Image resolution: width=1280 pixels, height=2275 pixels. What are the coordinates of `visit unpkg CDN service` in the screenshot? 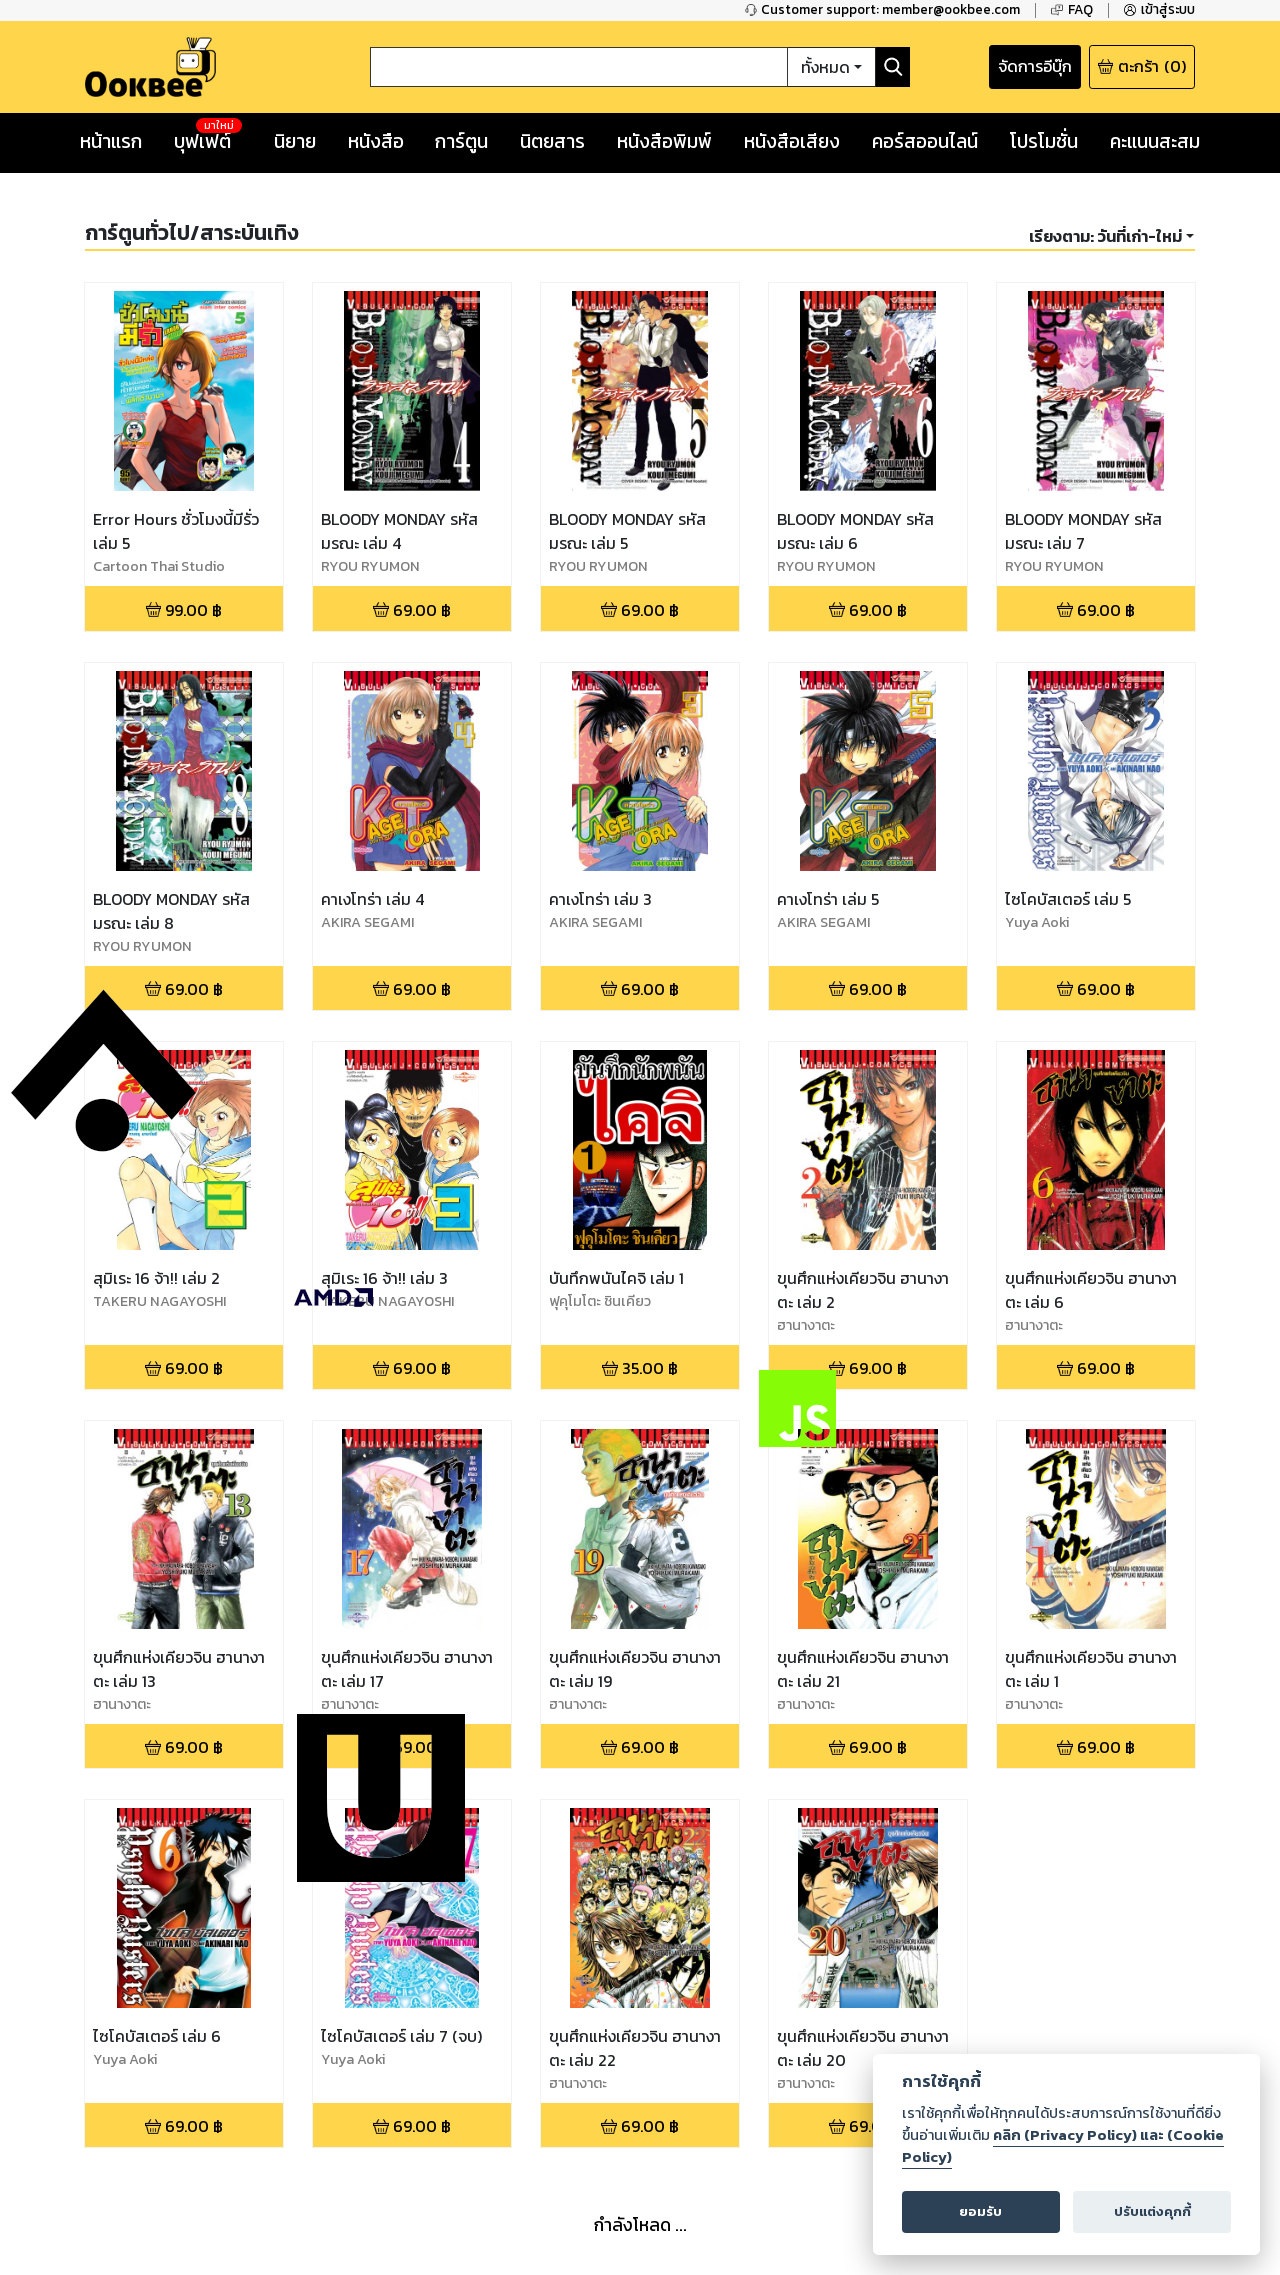 It's located at (381, 1798).